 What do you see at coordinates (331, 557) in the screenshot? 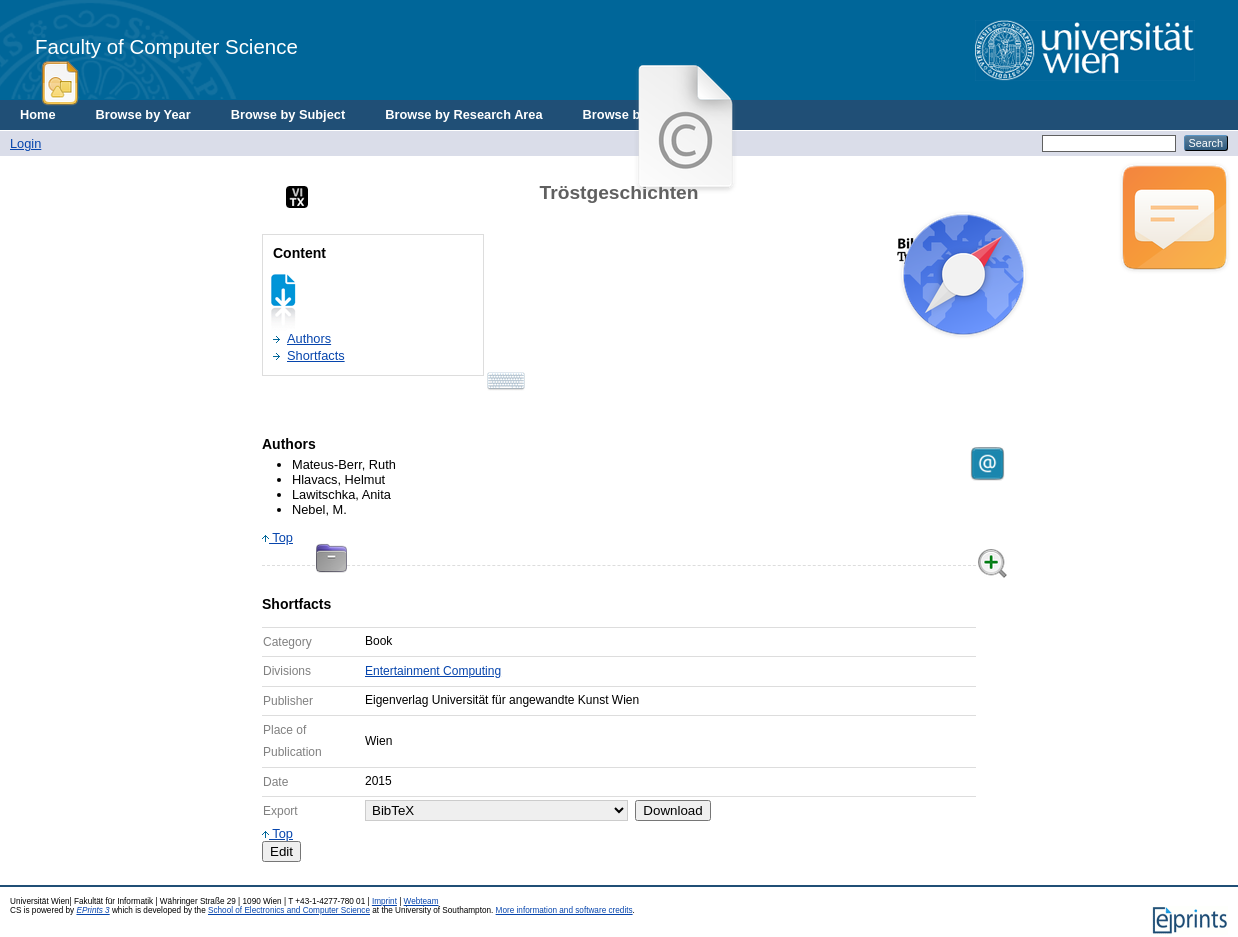
I see `open the files application` at bounding box center [331, 557].